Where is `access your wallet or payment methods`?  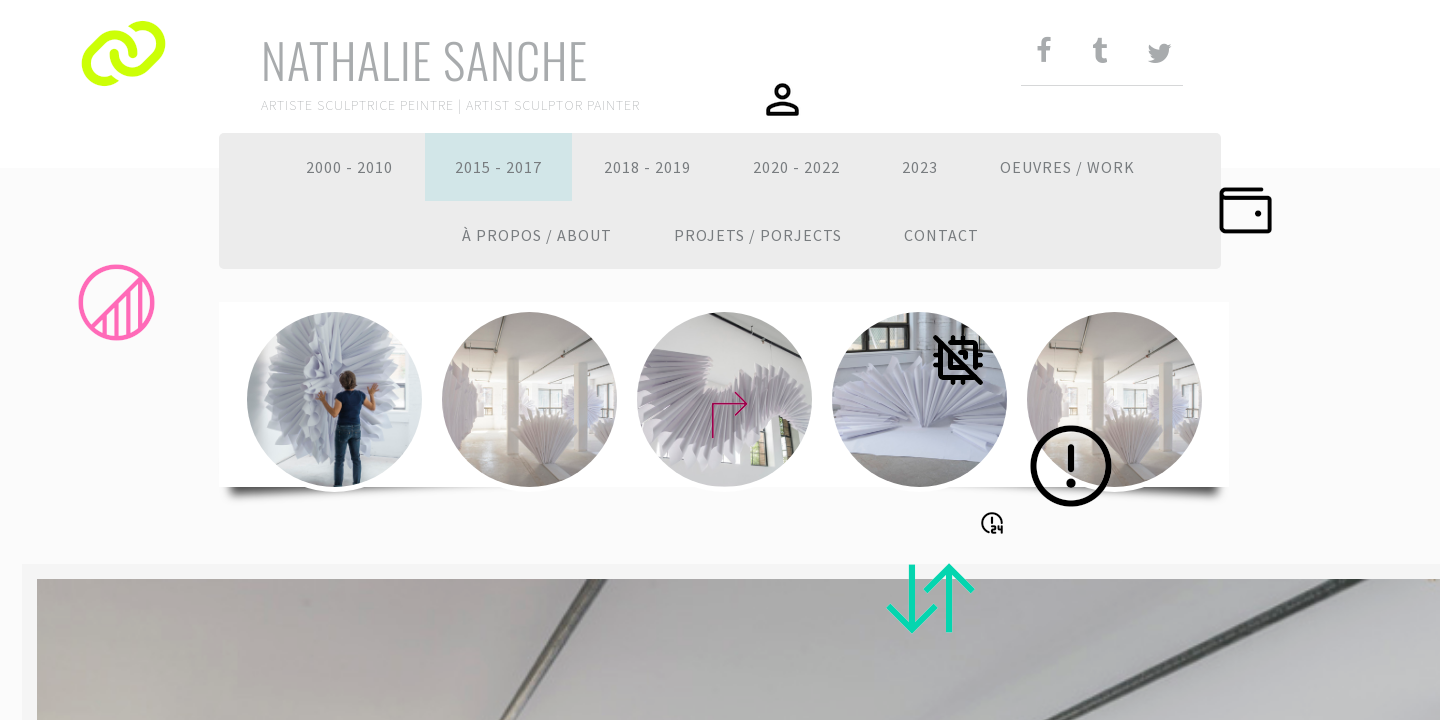
access your wallet or payment methods is located at coordinates (1244, 212).